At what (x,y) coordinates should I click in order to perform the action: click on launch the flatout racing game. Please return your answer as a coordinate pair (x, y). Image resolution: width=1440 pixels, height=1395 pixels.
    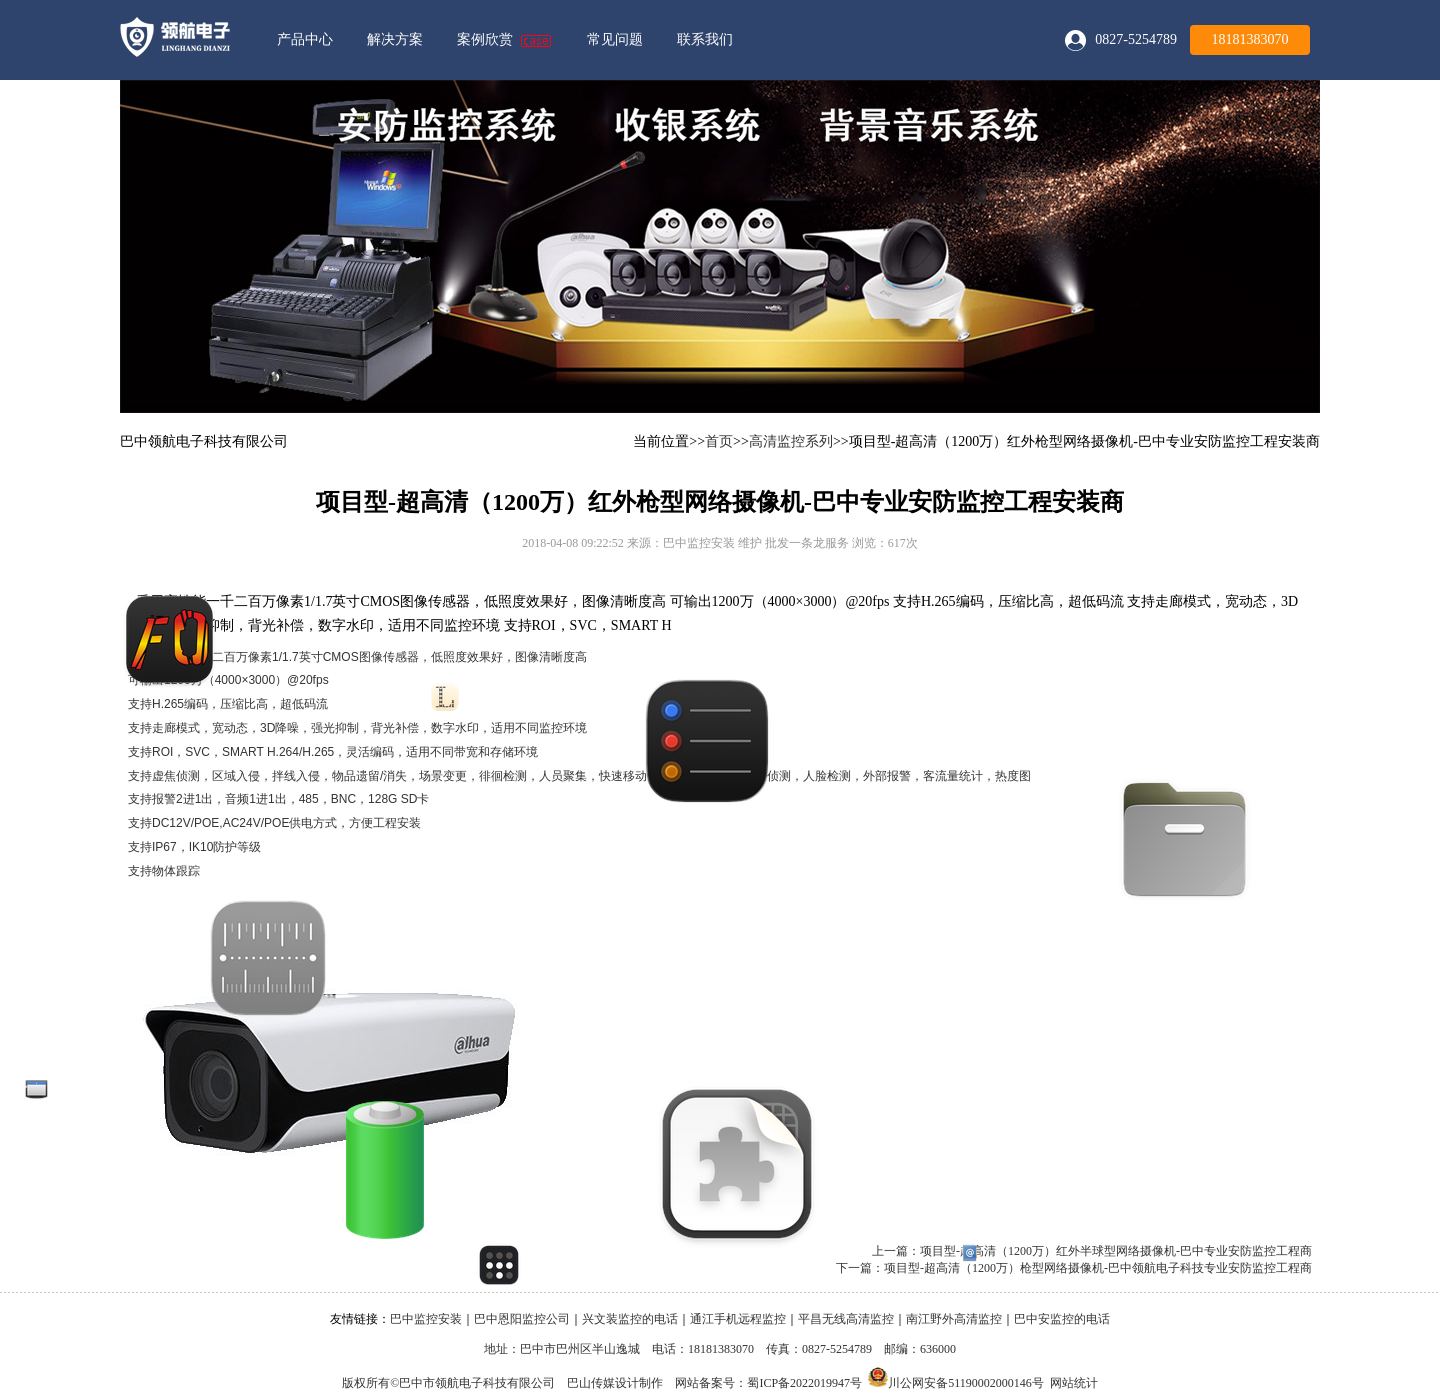
    Looking at the image, I should click on (169, 639).